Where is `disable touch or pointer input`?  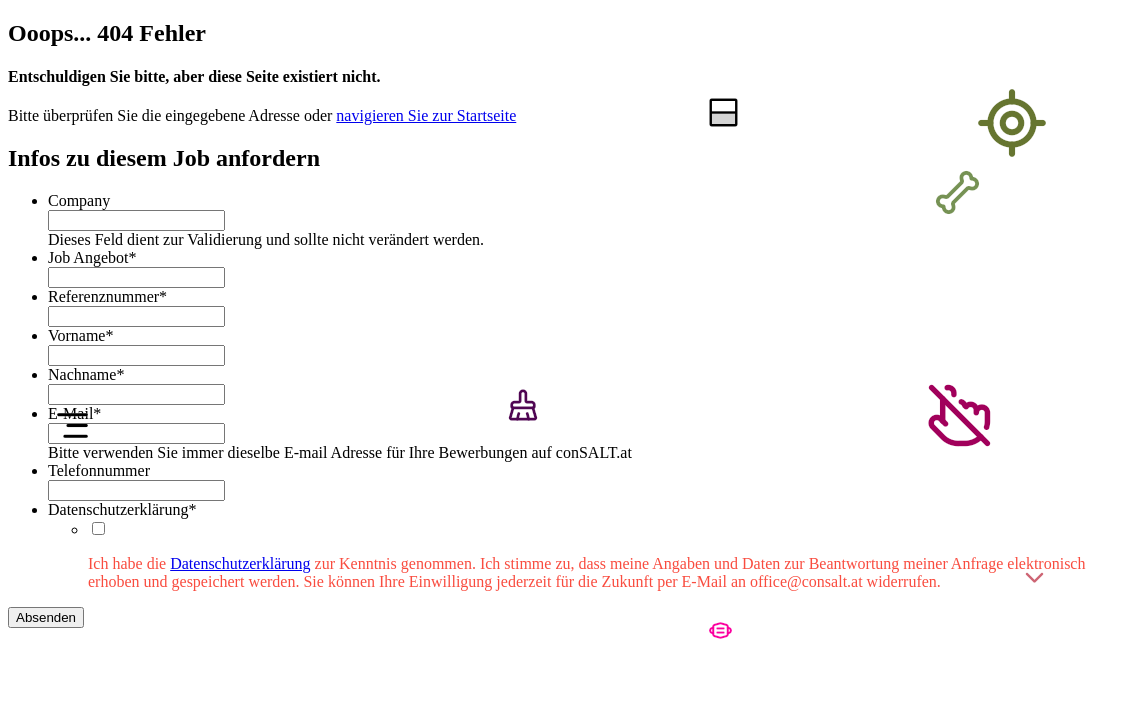 disable touch or pointer input is located at coordinates (959, 415).